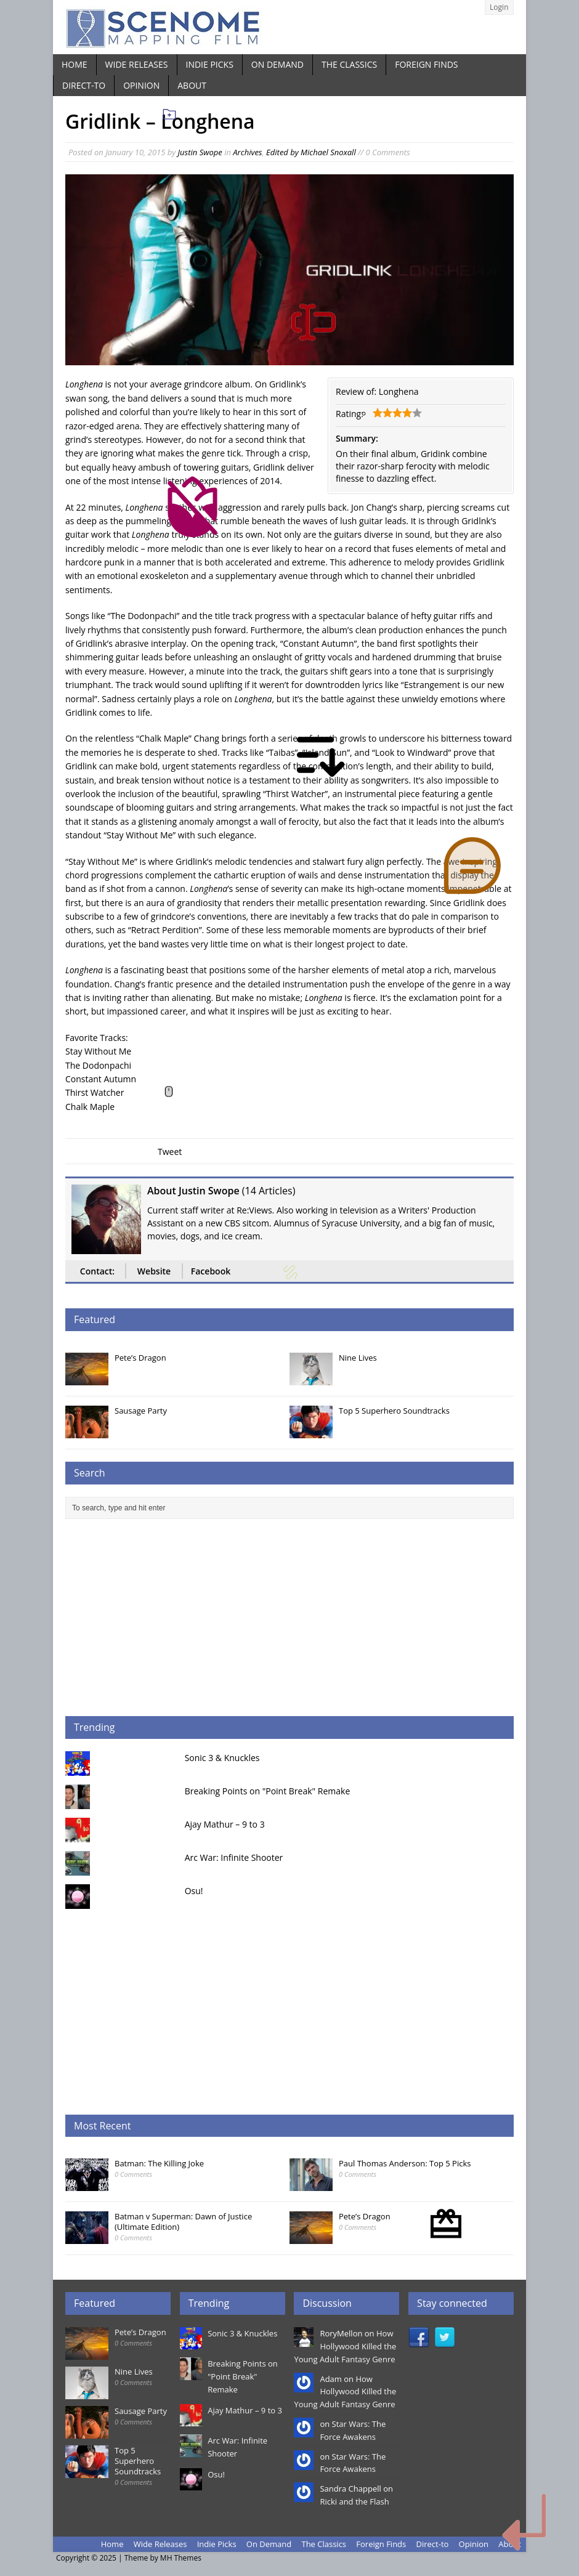  What do you see at coordinates (446, 2224) in the screenshot?
I see `view or redeem a gift card` at bounding box center [446, 2224].